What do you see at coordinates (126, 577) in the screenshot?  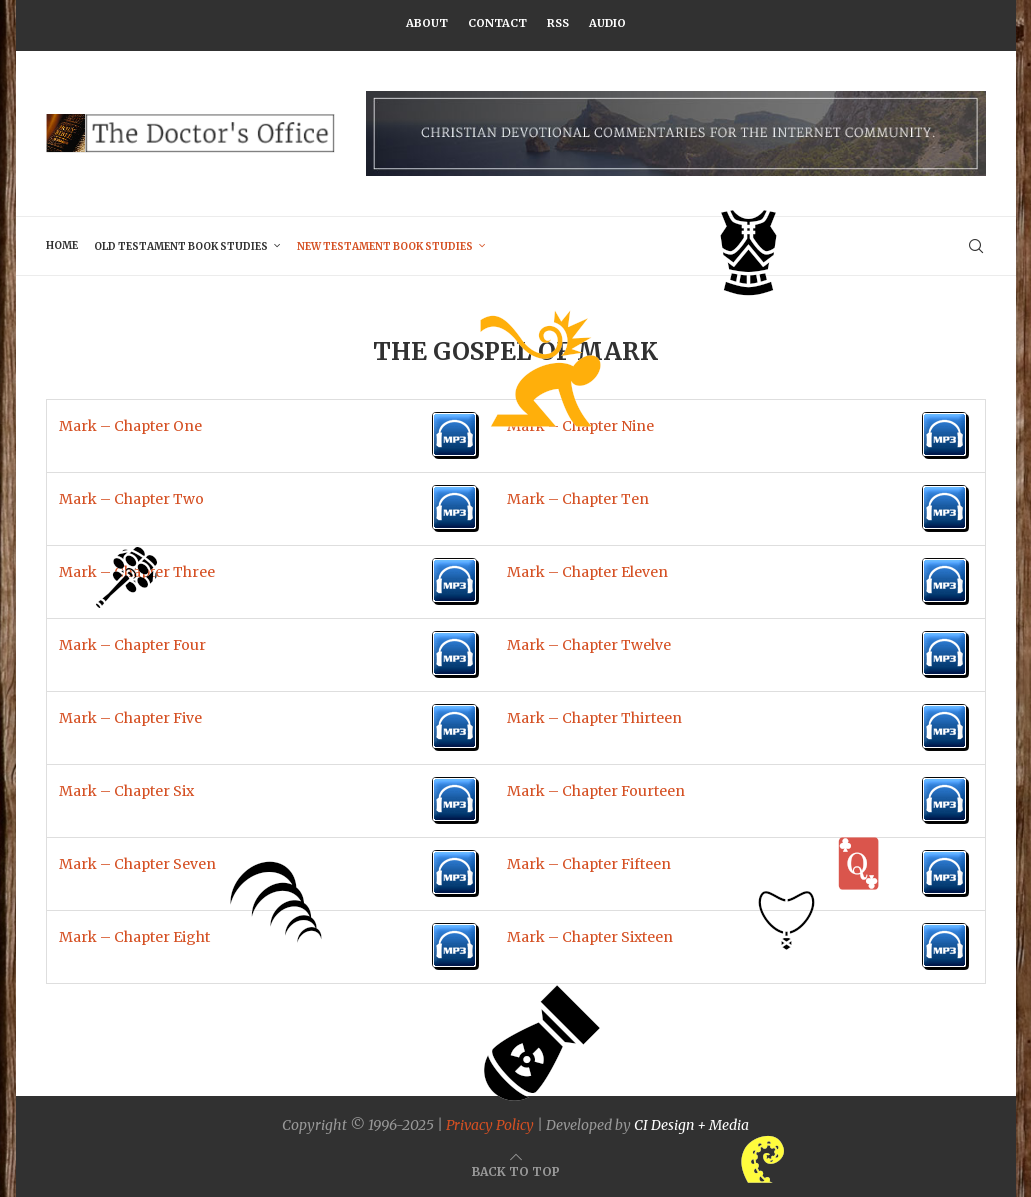 I see `select grenade weapon in inventory` at bounding box center [126, 577].